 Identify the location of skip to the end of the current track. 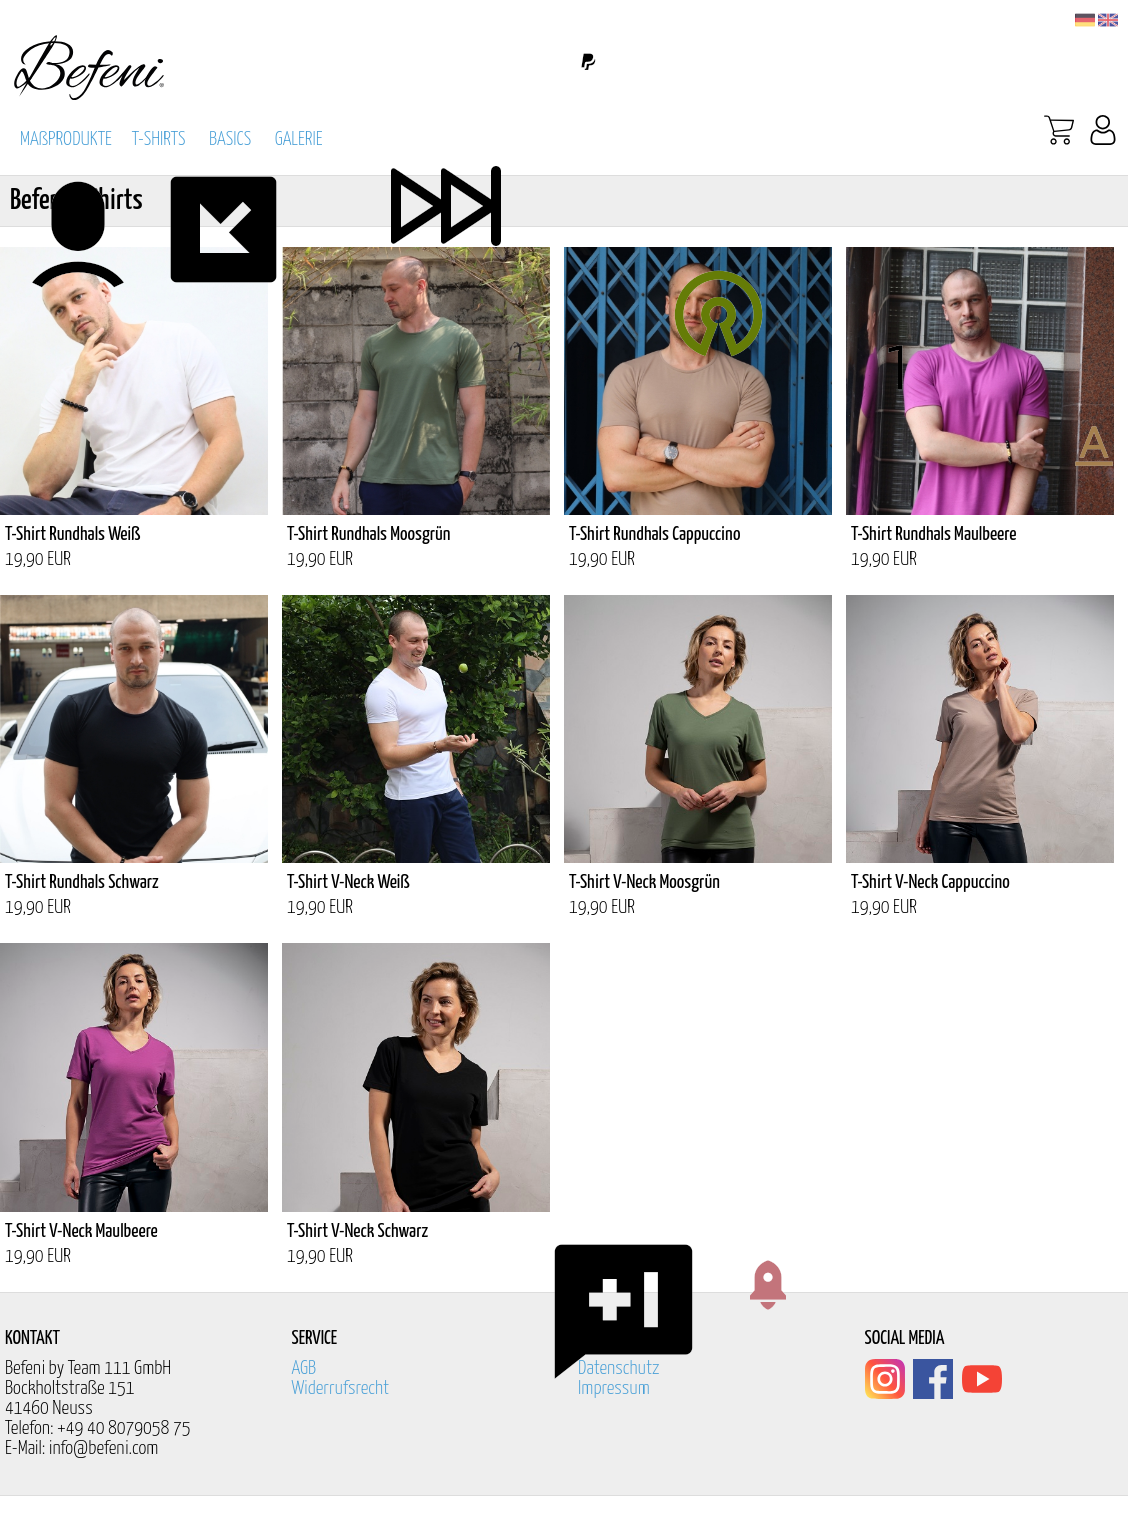
(446, 206).